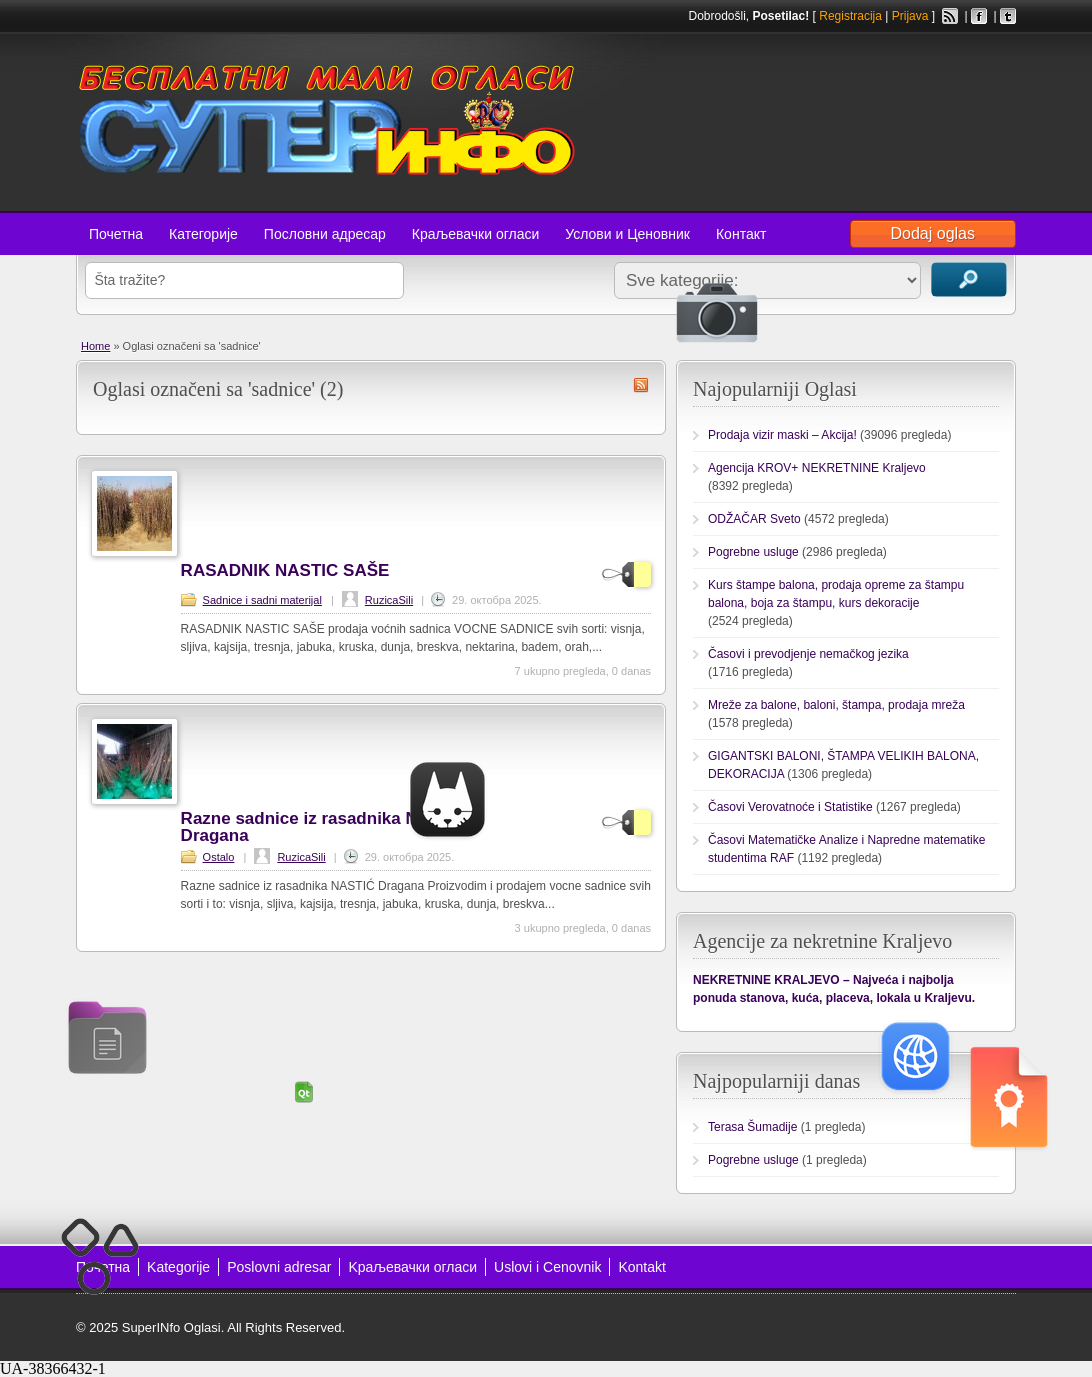 This screenshot has height=1377, width=1092. I want to click on launch the stray video game app, so click(447, 799).